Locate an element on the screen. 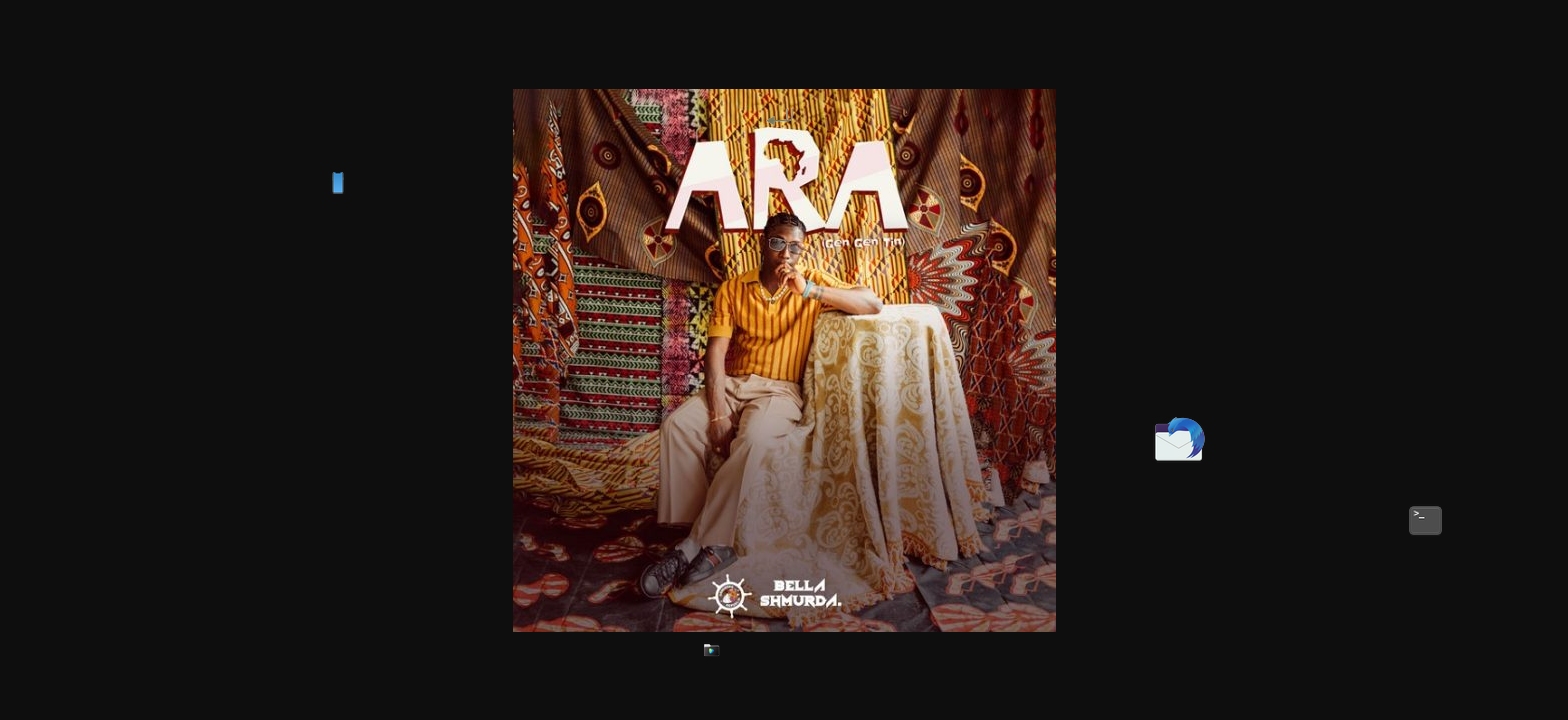 The width and height of the screenshot is (1568, 720). iPhone 12 device icon is located at coordinates (338, 183).